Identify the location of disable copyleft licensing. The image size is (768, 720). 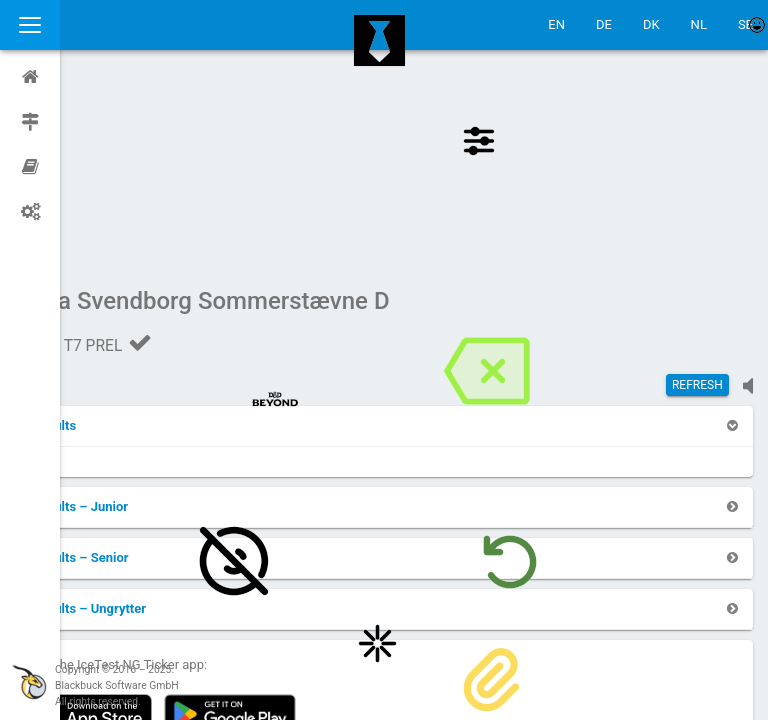
(234, 561).